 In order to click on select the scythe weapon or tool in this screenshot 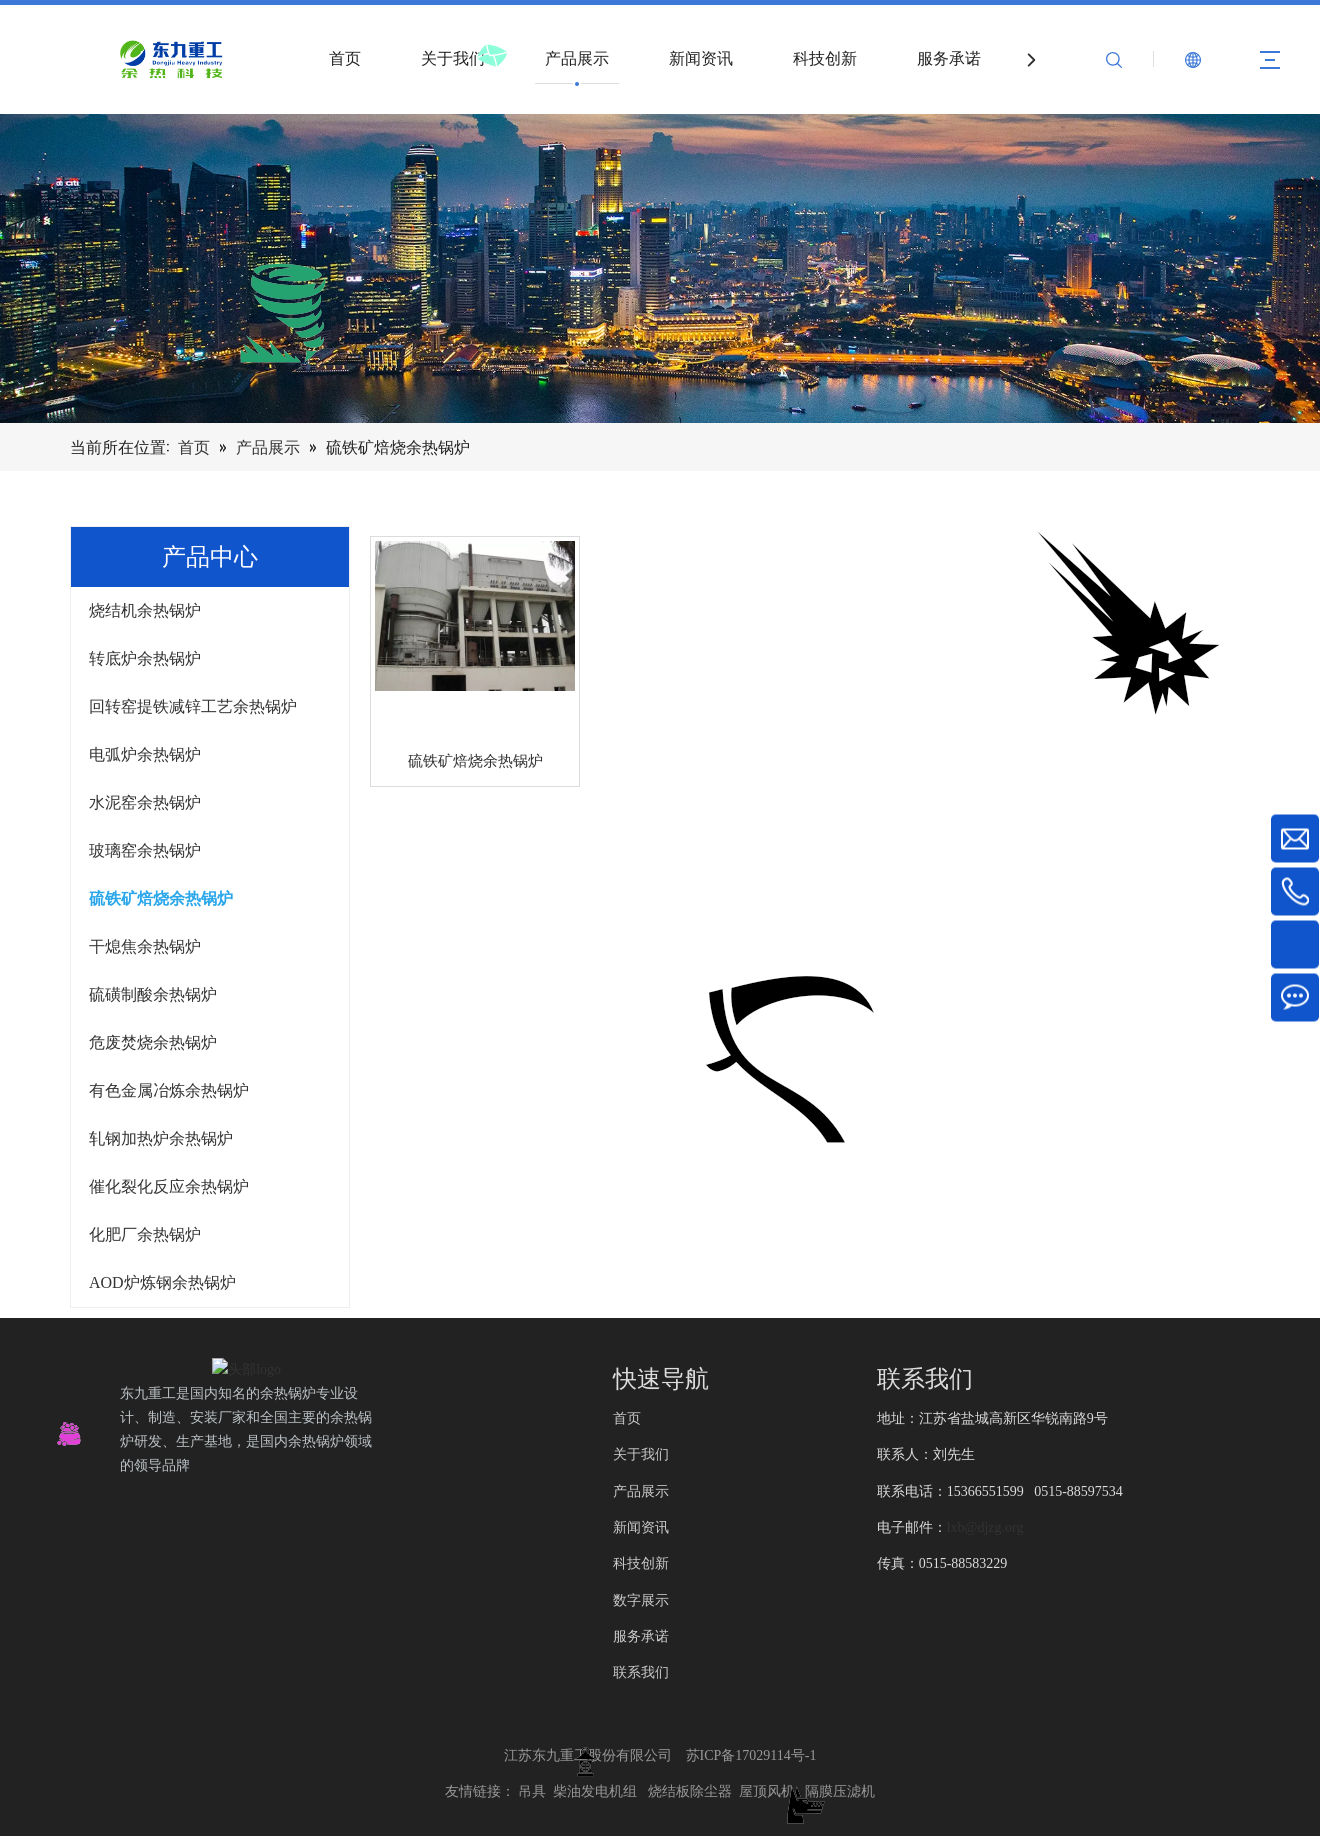, I will do `click(791, 1059)`.